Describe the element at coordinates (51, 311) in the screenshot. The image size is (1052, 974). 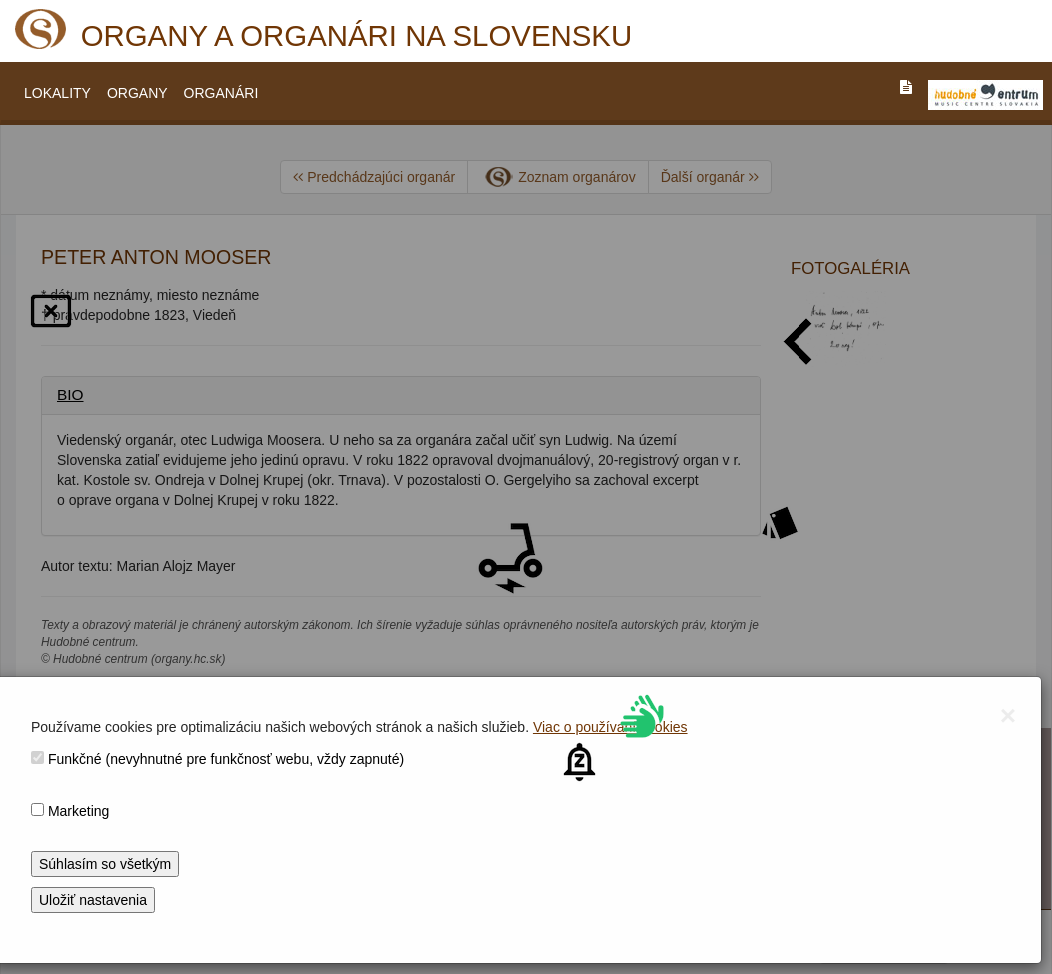
I see `cancel or close a presentation` at that location.